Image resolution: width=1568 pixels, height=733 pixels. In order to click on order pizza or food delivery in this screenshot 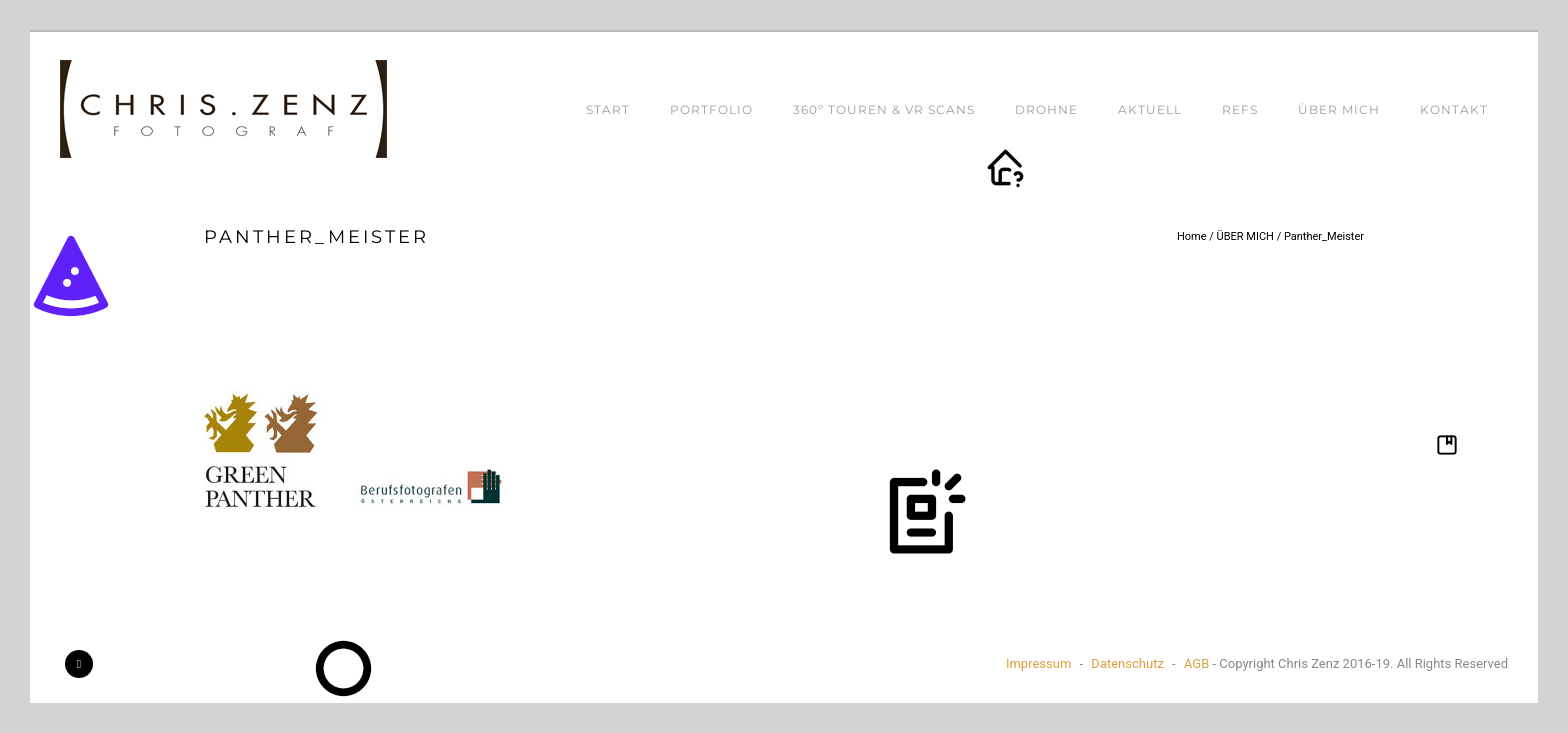, I will do `click(71, 275)`.